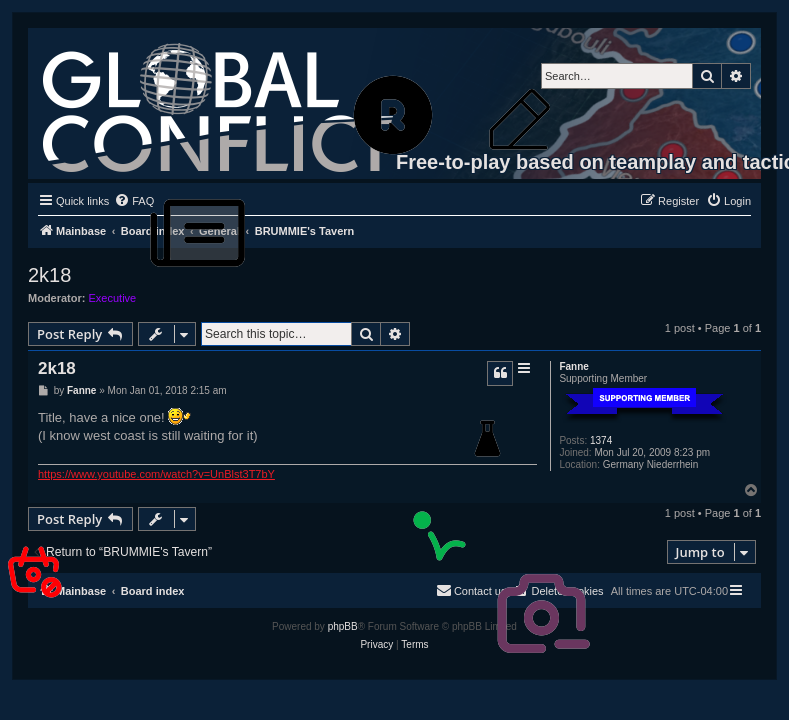  Describe the element at coordinates (487, 438) in the screenshot. I see `access lab or experimental features` at that location.